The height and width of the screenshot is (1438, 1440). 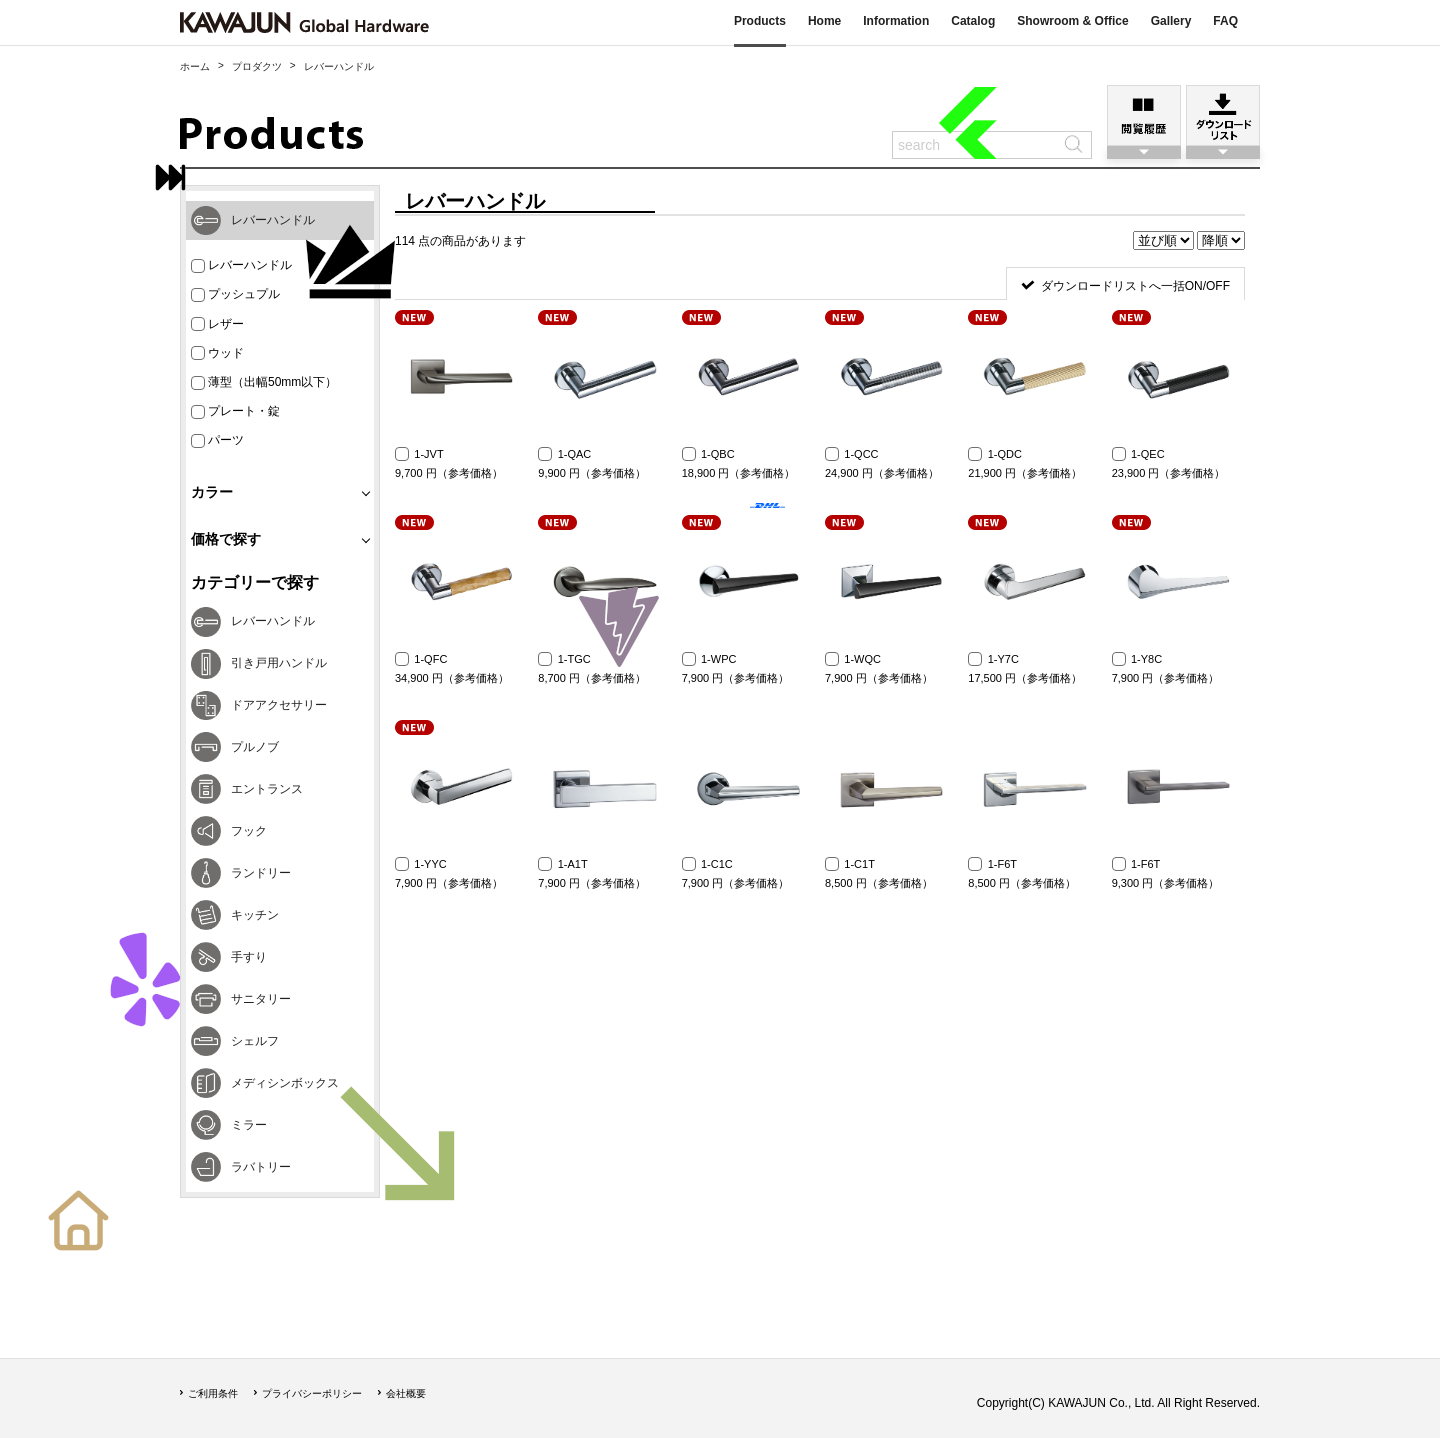 What do you see at coordinates (350, 261) in the screenshot?
I see `open the WazirX cryptocurrency exchange app` at bounding box center [350, 261].